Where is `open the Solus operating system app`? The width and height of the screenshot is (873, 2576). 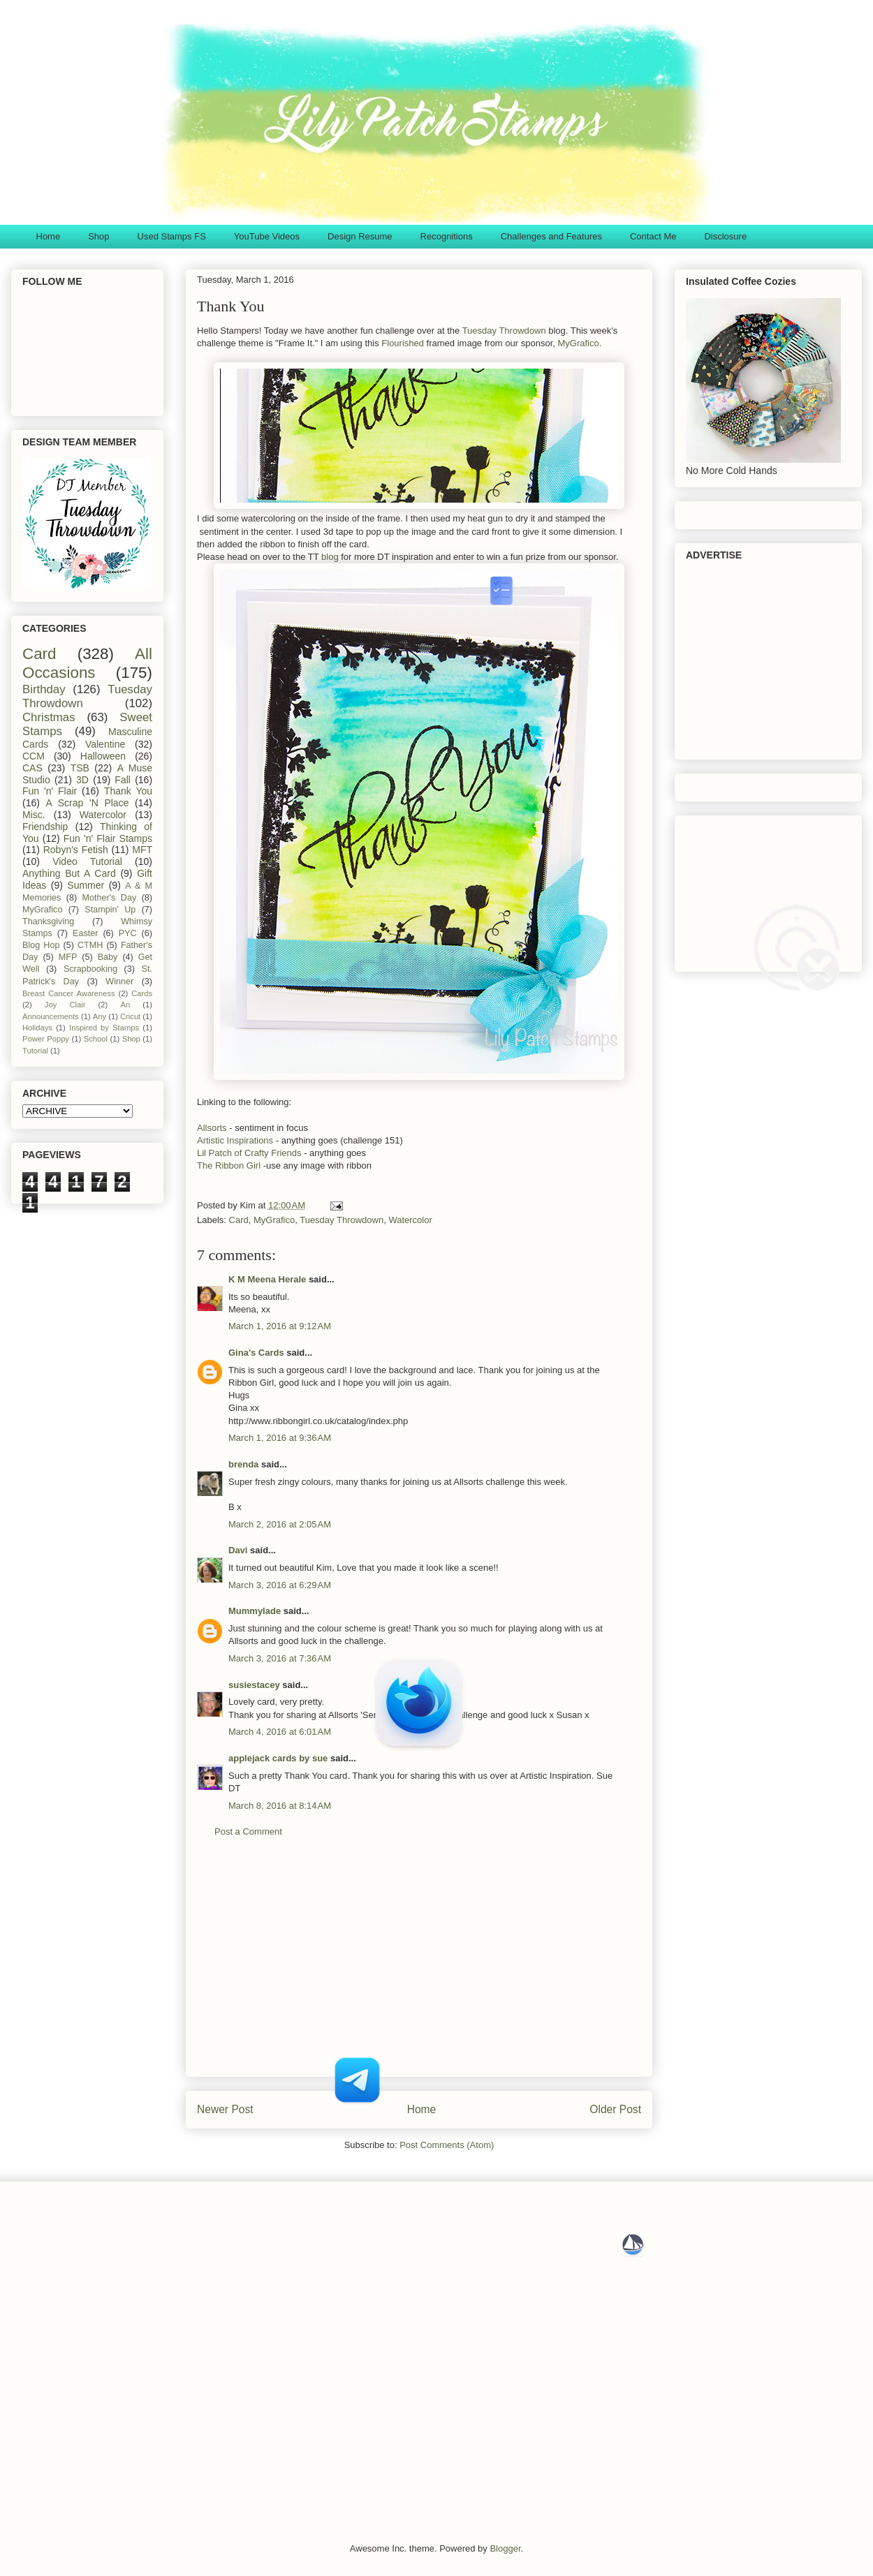 open the Solus operating system app is located at coordinates (633, 2244).